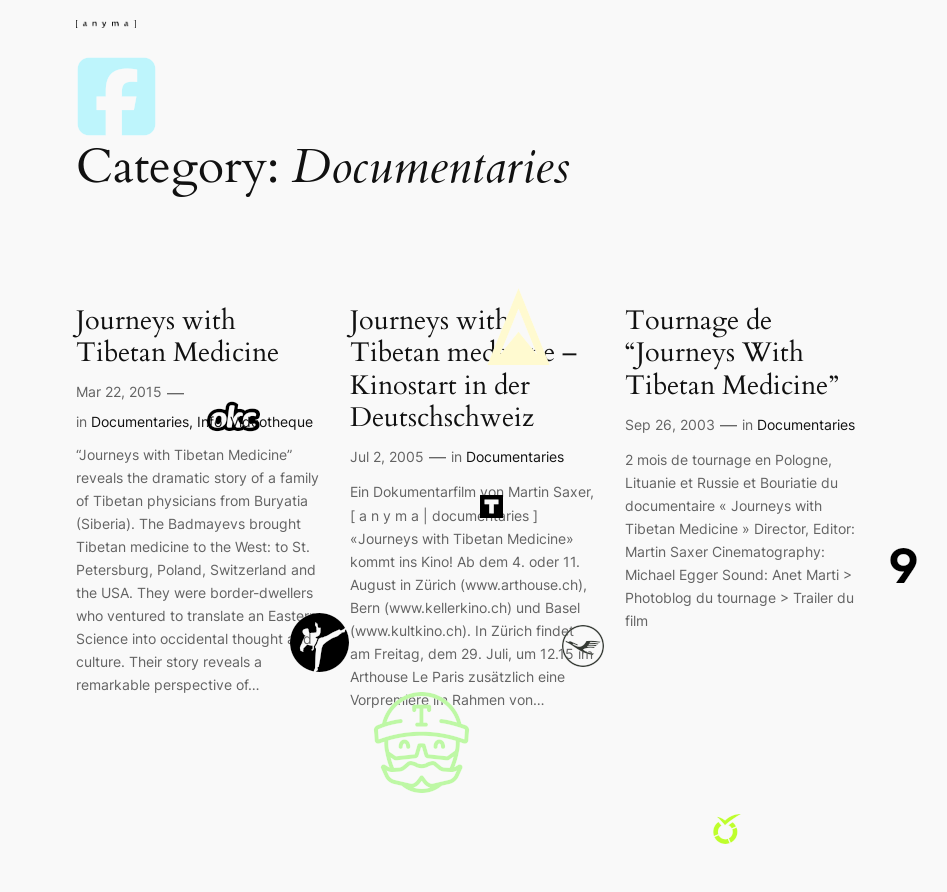 The height and width of the screenshot is (892, 947). I want to click on open the OkCupid dating app, so click(233, 416).